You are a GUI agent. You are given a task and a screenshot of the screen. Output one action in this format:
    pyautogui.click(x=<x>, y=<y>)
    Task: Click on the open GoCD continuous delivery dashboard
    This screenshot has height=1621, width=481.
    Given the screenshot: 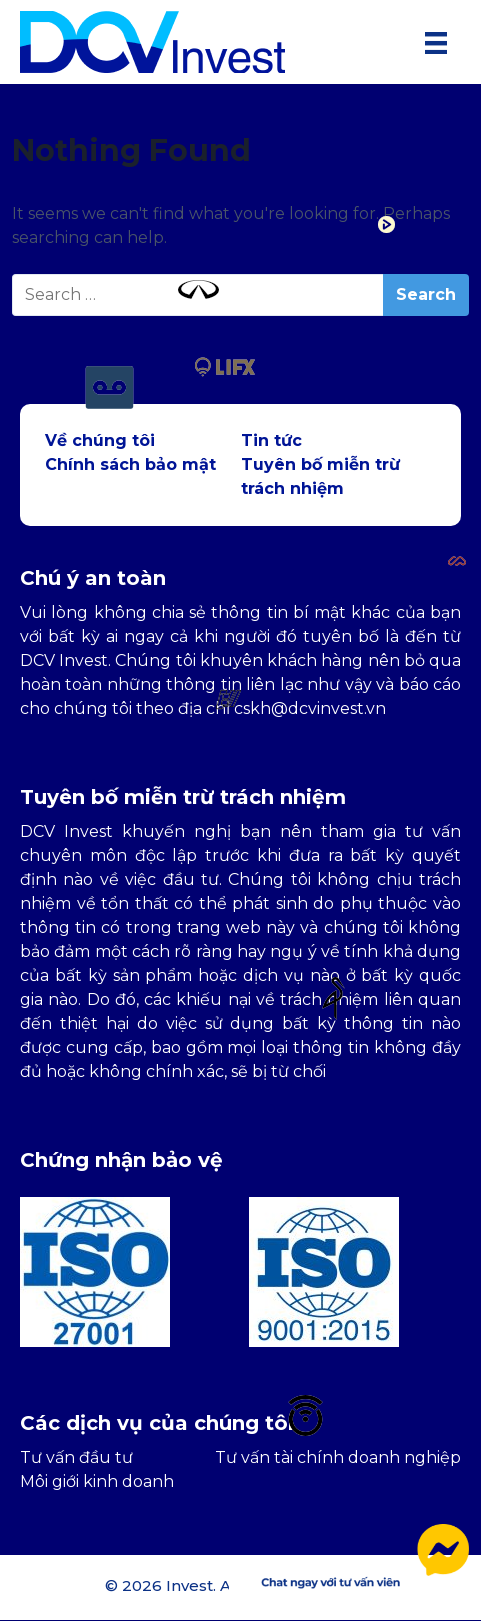 What is the action you would take?
    pyautogui.click(x=386, y=224)
    